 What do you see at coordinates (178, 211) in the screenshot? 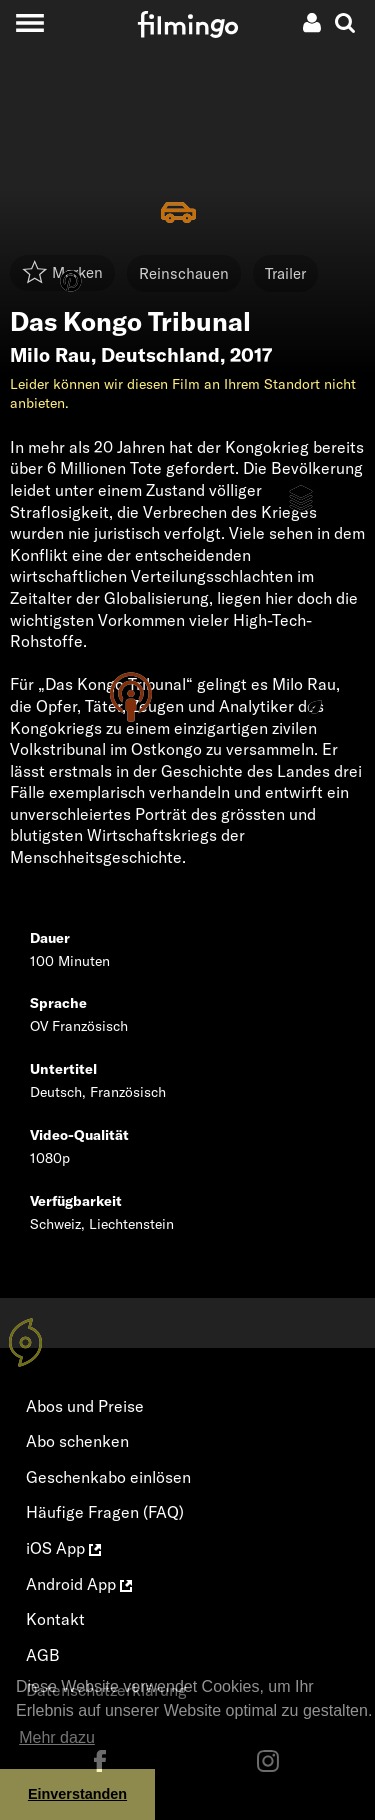
I see `access vehicle or car-related settings` at bounding box center [178, 211].